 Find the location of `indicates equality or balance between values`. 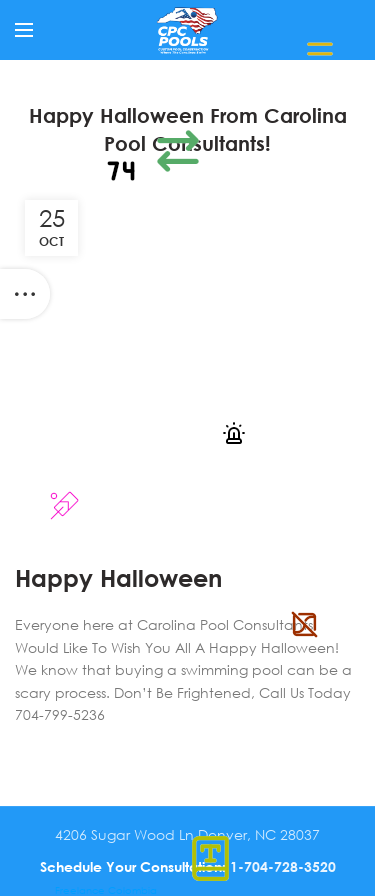

indicates equality or balance between values is located at coordinates (320, 49).